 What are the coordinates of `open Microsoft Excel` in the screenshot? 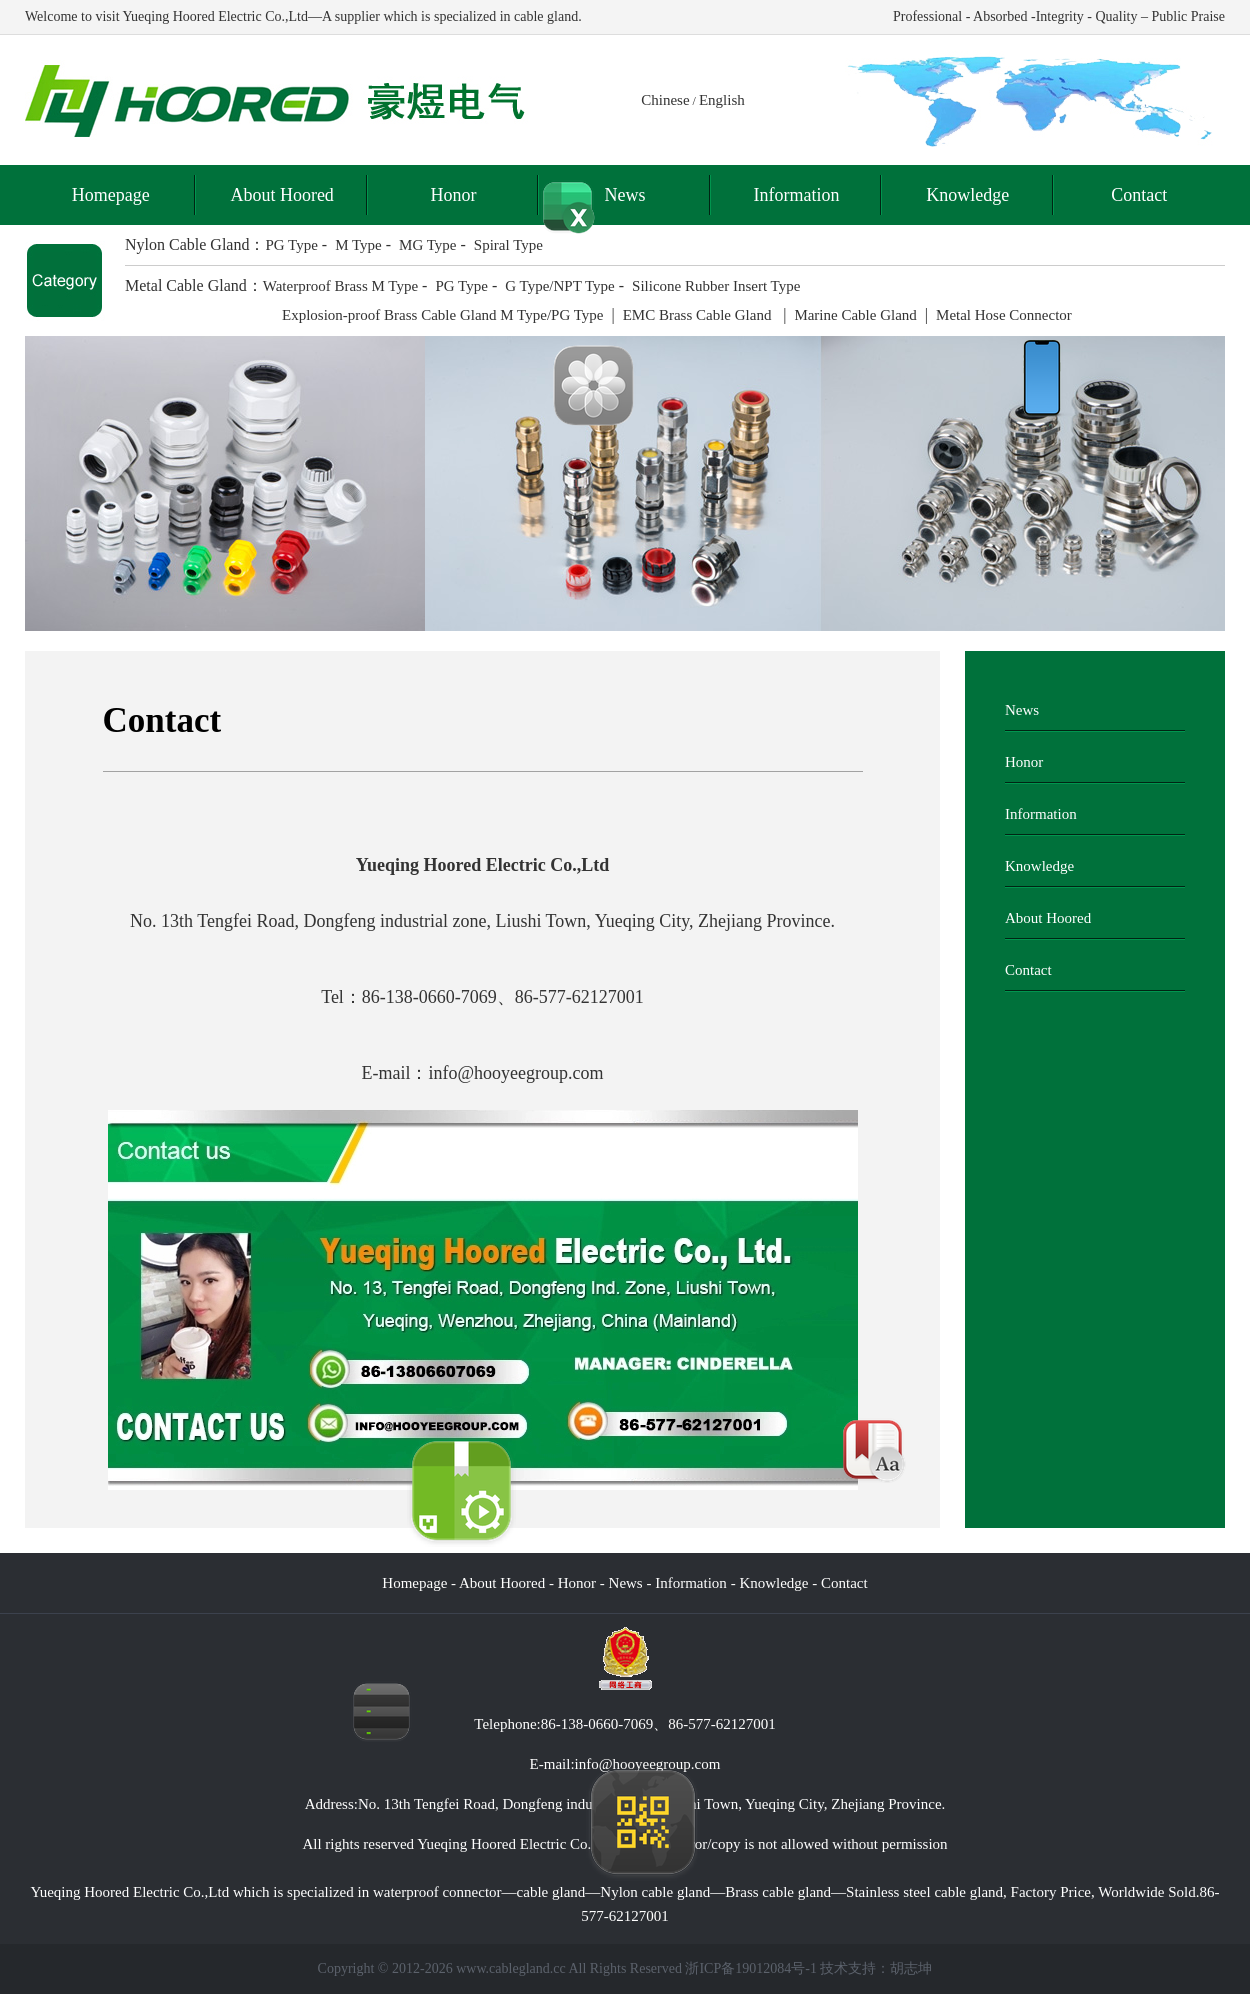 It's located at (567, 206).